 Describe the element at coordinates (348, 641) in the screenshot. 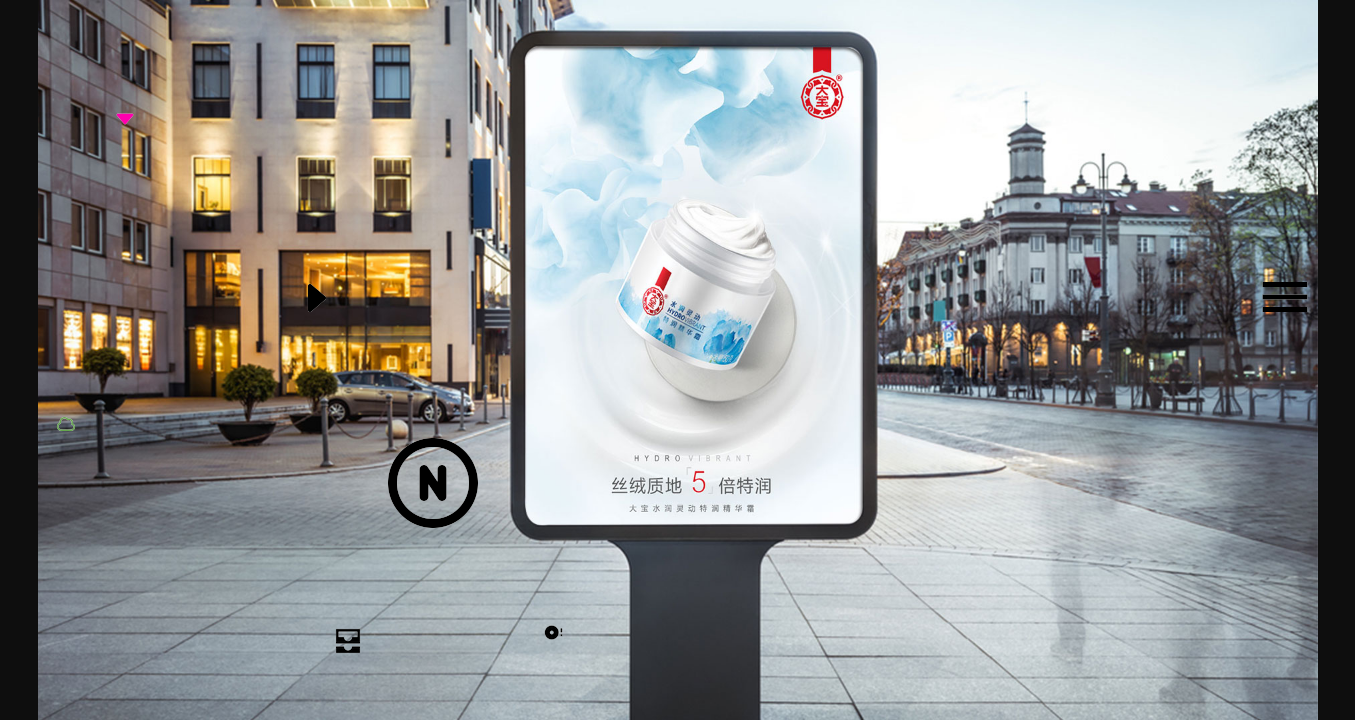

I see `view all inboxes` at that location.